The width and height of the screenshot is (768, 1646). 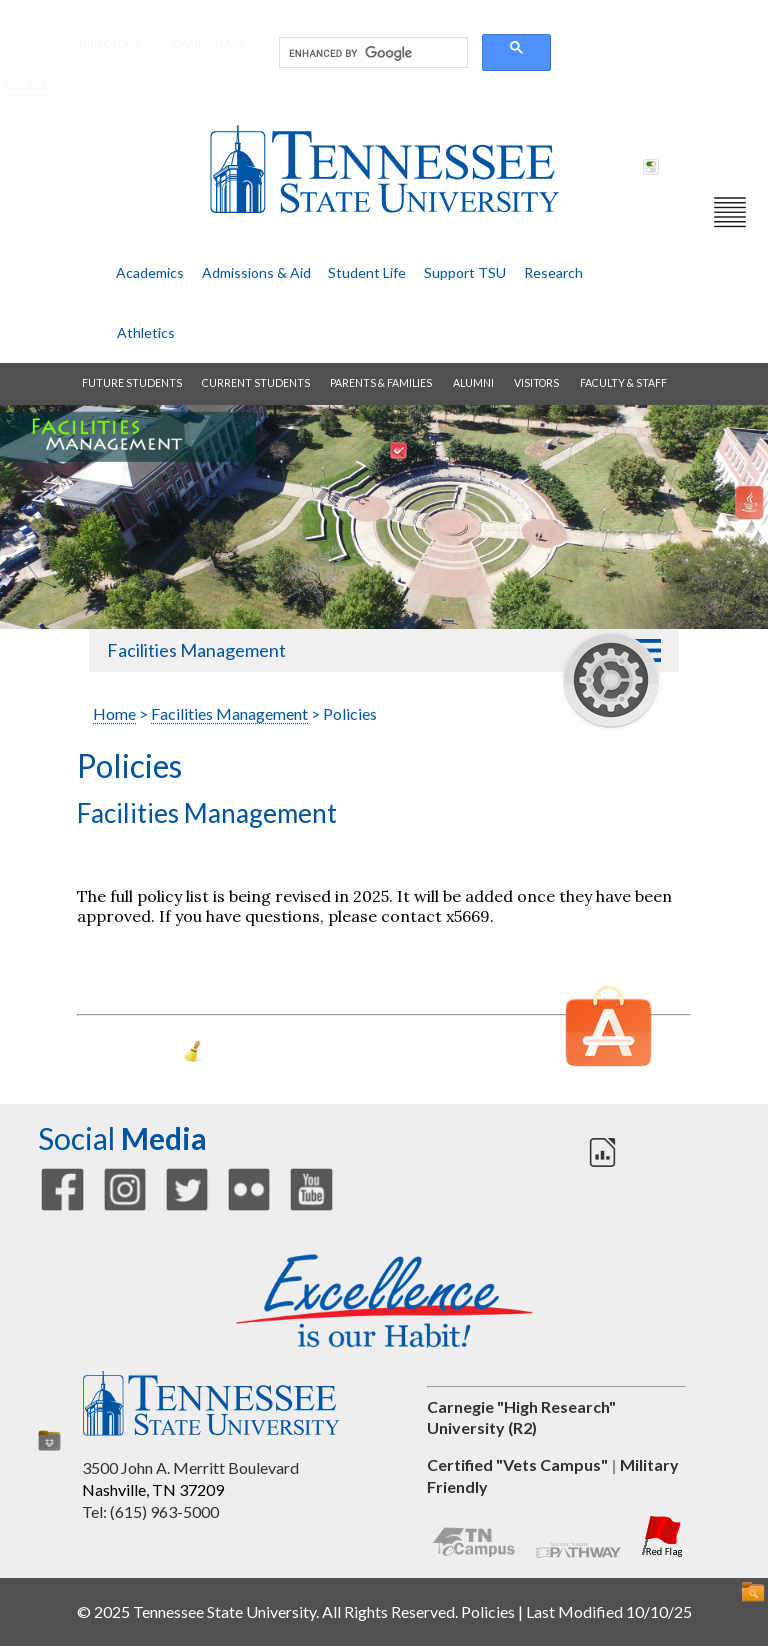 What do you see at coordinates (602, 1152) in the screenshot?
I see `open LibreOffice Calc spreadsheet application` at bounding box center [602, 1152].